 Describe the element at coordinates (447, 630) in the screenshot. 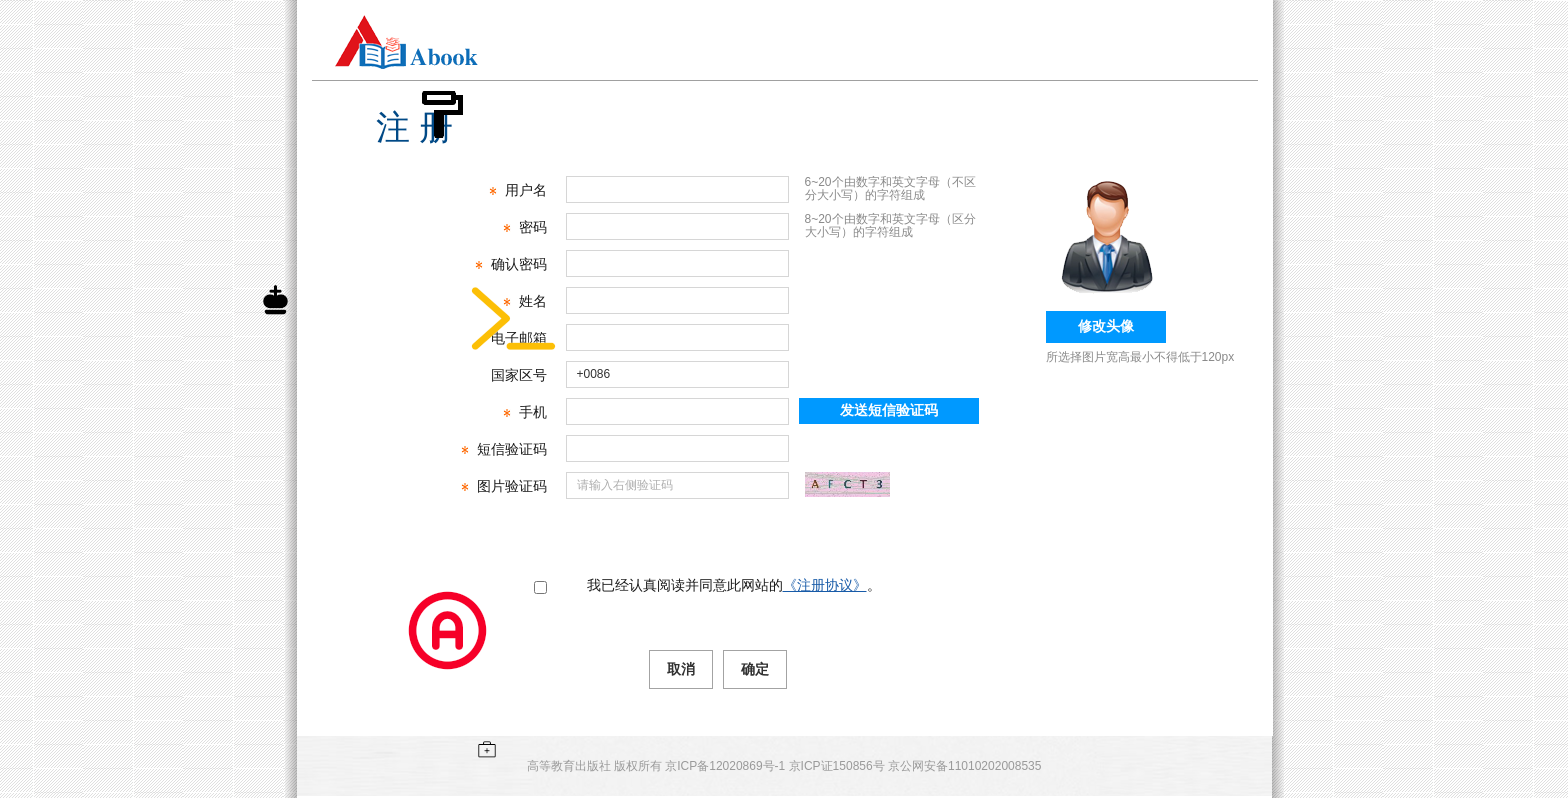

I see `indicates tumble dry at any heat setting` at that location.